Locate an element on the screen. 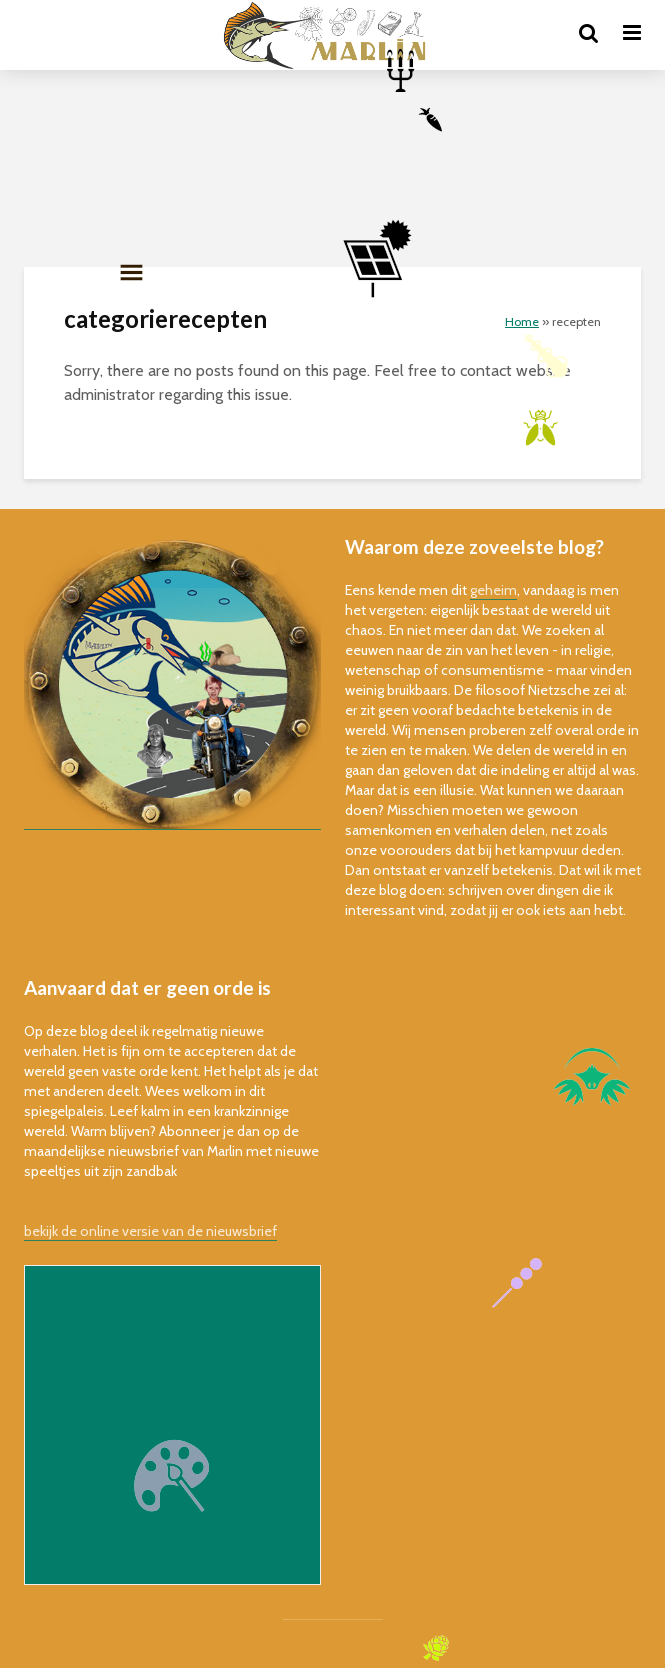 The image size is (665, 1668). equip or select a beam weapon is located at coordinates (545, 355).